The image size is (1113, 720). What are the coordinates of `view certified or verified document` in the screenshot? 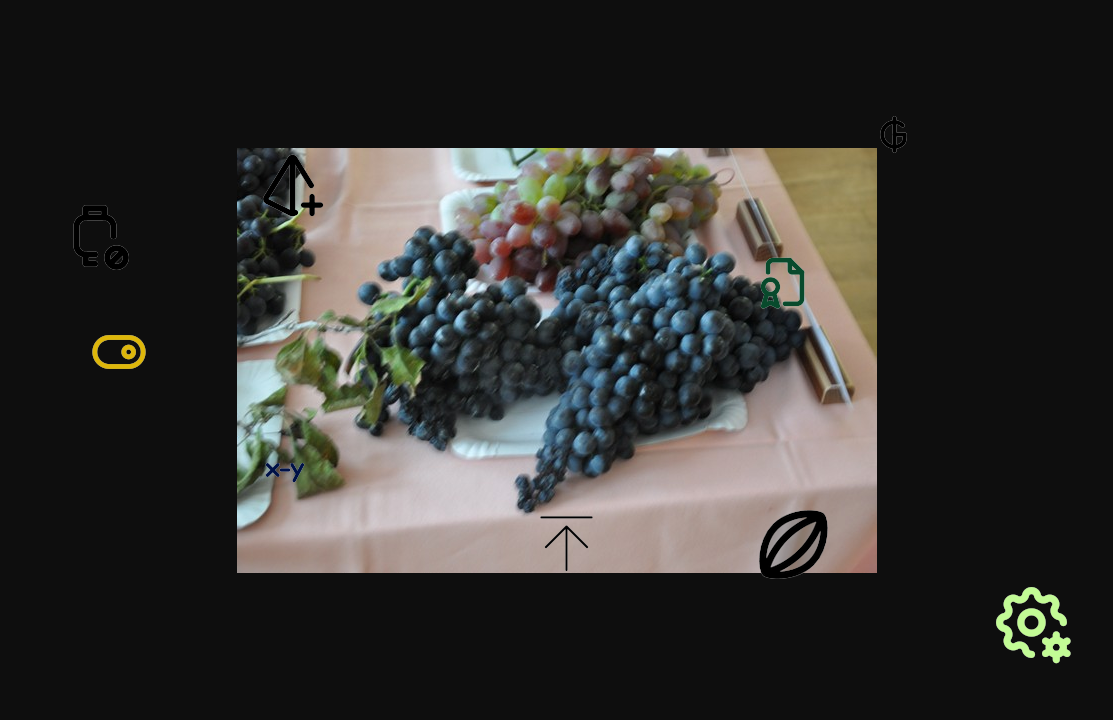 It's located at (785, 282).